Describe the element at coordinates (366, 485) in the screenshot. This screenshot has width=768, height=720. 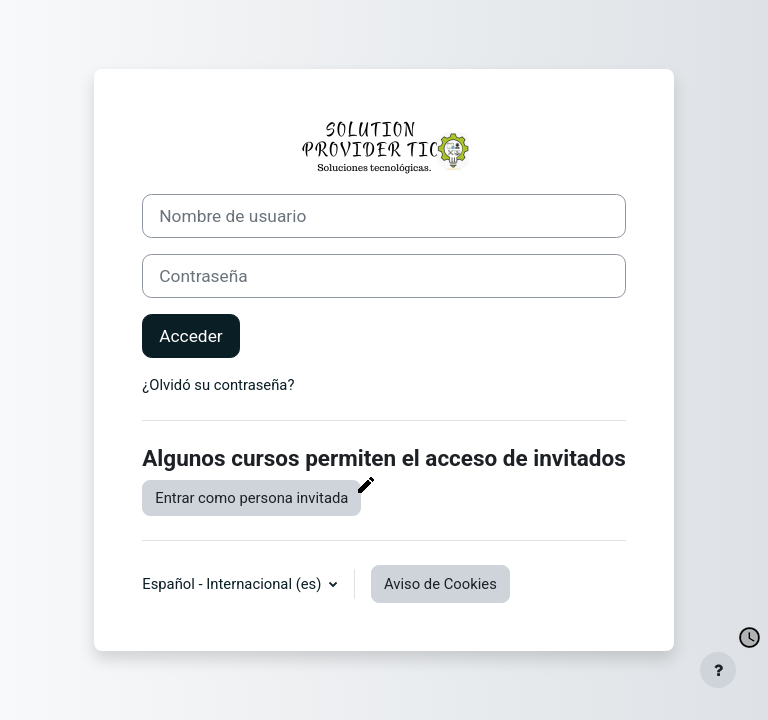
I see `create or compose new content` at that location.